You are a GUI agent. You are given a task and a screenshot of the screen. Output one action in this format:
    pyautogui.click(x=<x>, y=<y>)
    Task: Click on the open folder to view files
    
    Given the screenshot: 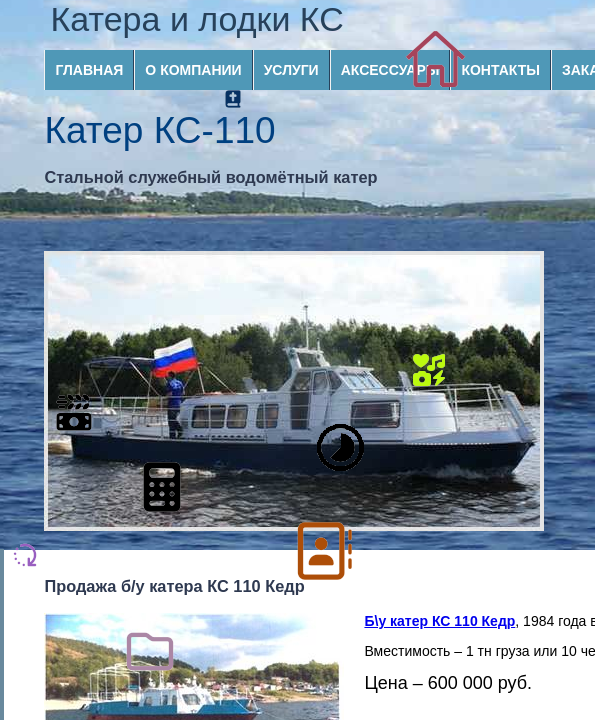 What is the action you would take?
    pyautogui.click(x=150, y=653)
    